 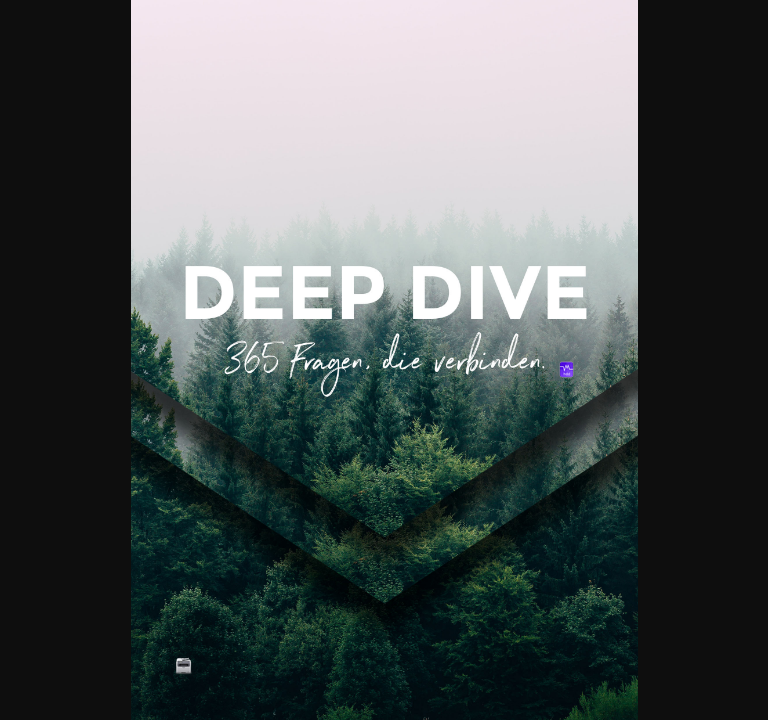 I want to click on connect to a network printer, so click(x=183, y=665).